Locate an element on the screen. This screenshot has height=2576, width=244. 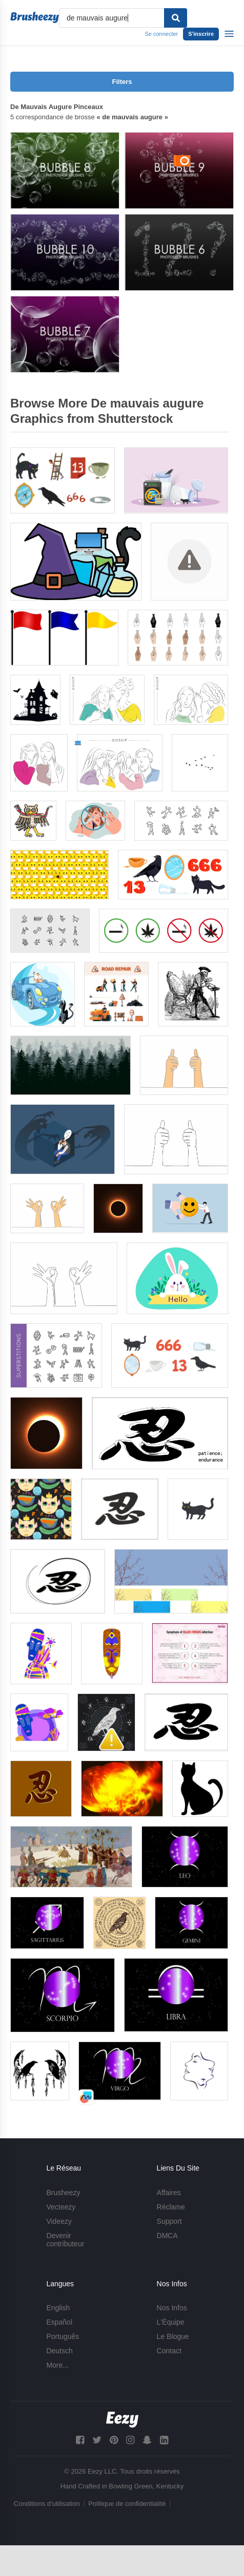
open freeform app for collaborative whiteboarding is located at coordinates (86, 2097).